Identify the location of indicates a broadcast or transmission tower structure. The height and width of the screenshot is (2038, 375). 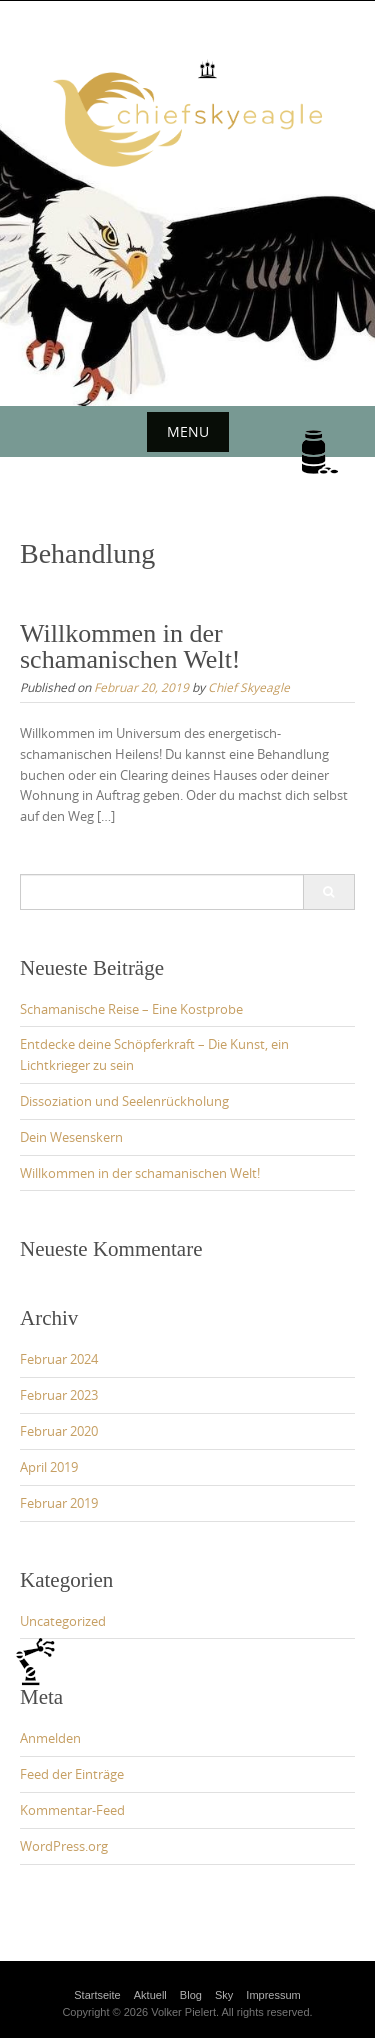
(207, 68).